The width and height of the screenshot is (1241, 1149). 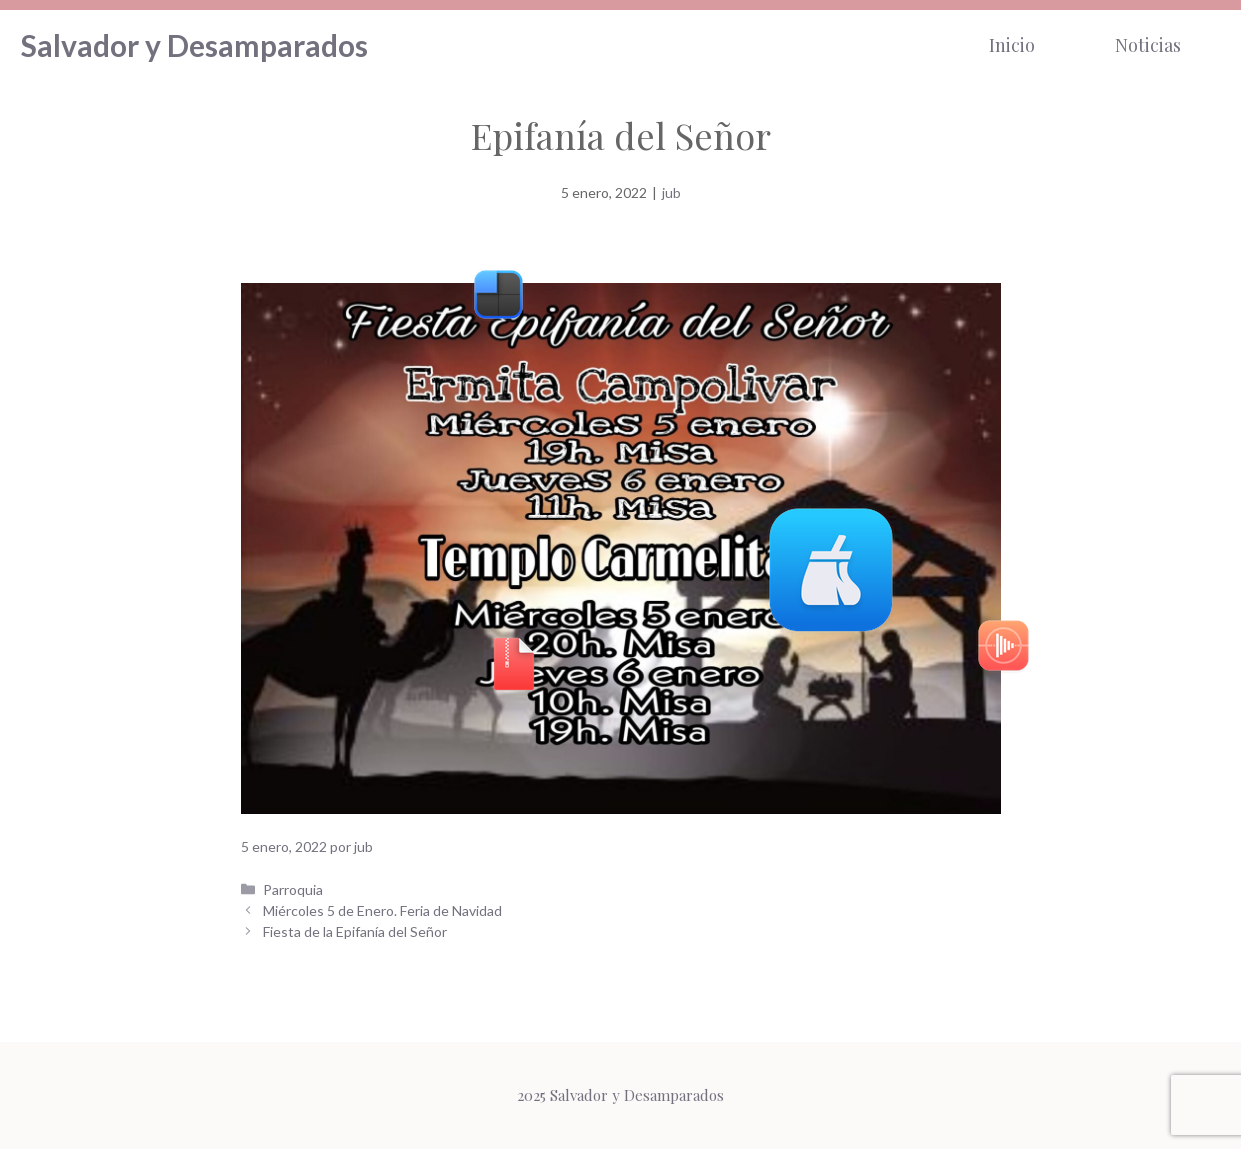 I want to click on open audiotube music streaming app, so click(x=1003, y=645).